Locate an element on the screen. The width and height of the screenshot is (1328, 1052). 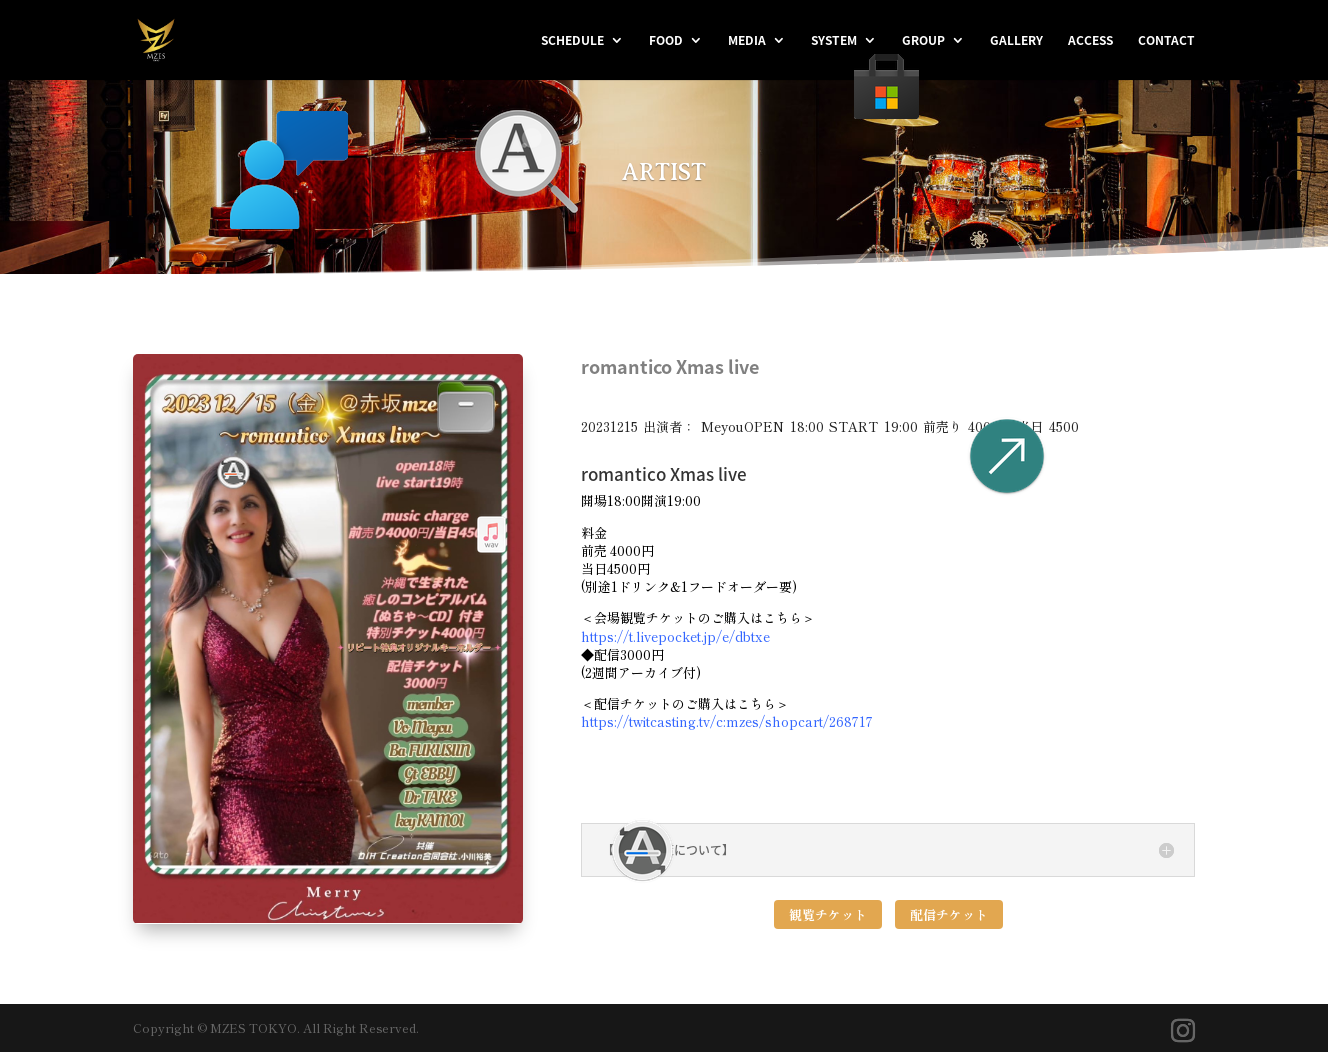
open the file manager is located at coordinates (466, 407).